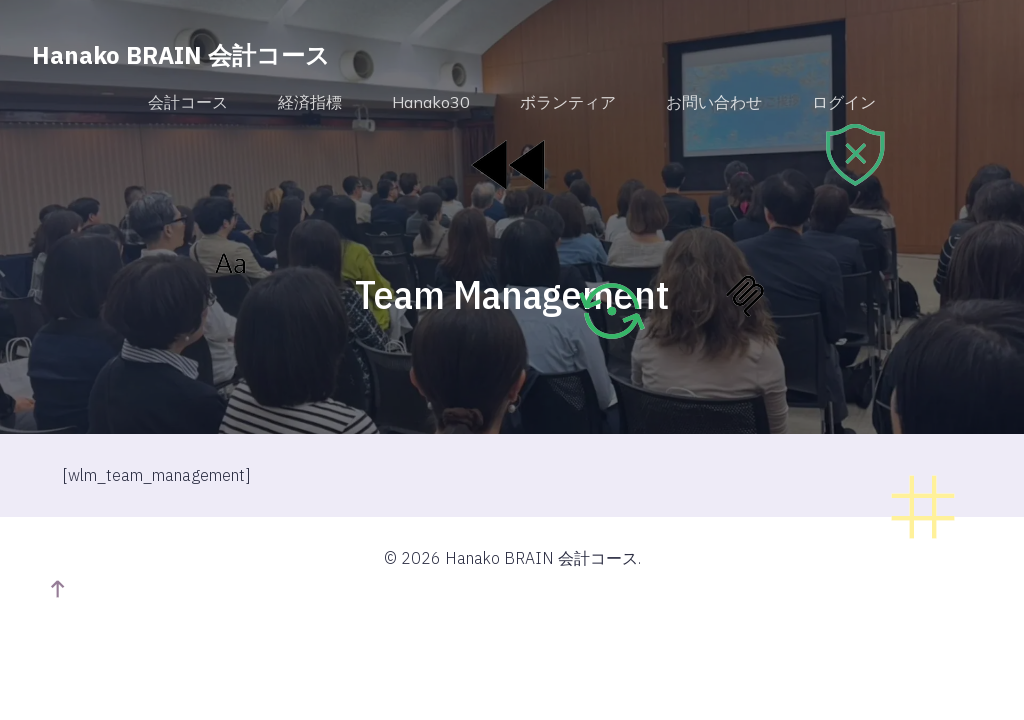 The width and height of the screenshot is (1024, 720). Describe the element at coordinates (613, 313) in the screenshot. I see `reopen a previously closed issue` at that location.